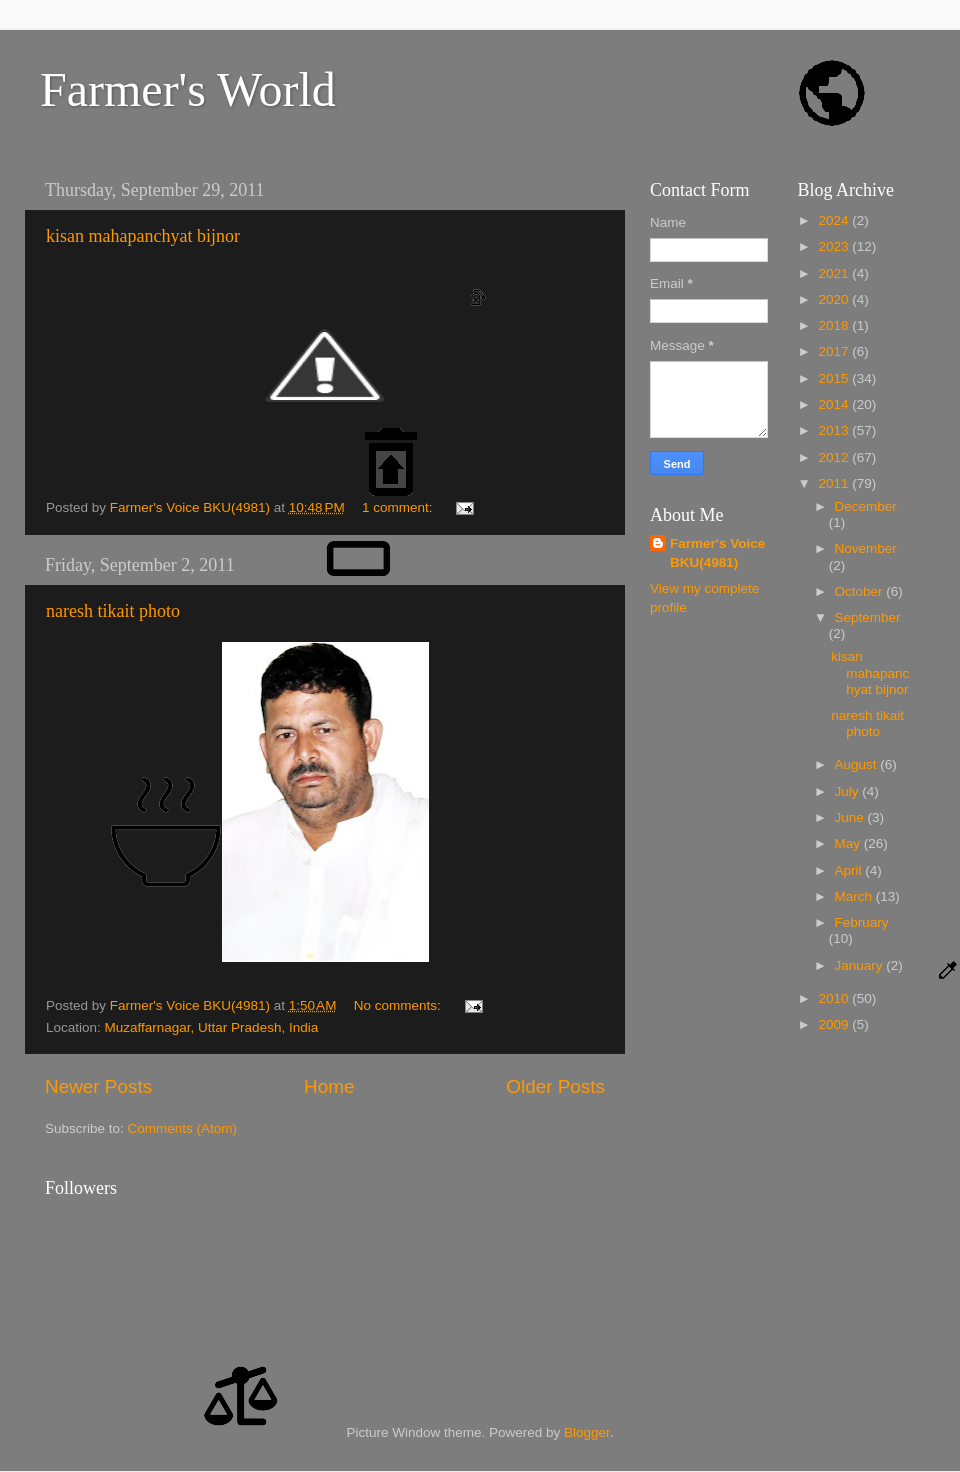 This screenshot has height=1472, width=960. What do you see at coordinates (241, 1396) in the screenshot?
I see `indicates an imbalanced or unequal comparison` at bounding box center [241, 1396].